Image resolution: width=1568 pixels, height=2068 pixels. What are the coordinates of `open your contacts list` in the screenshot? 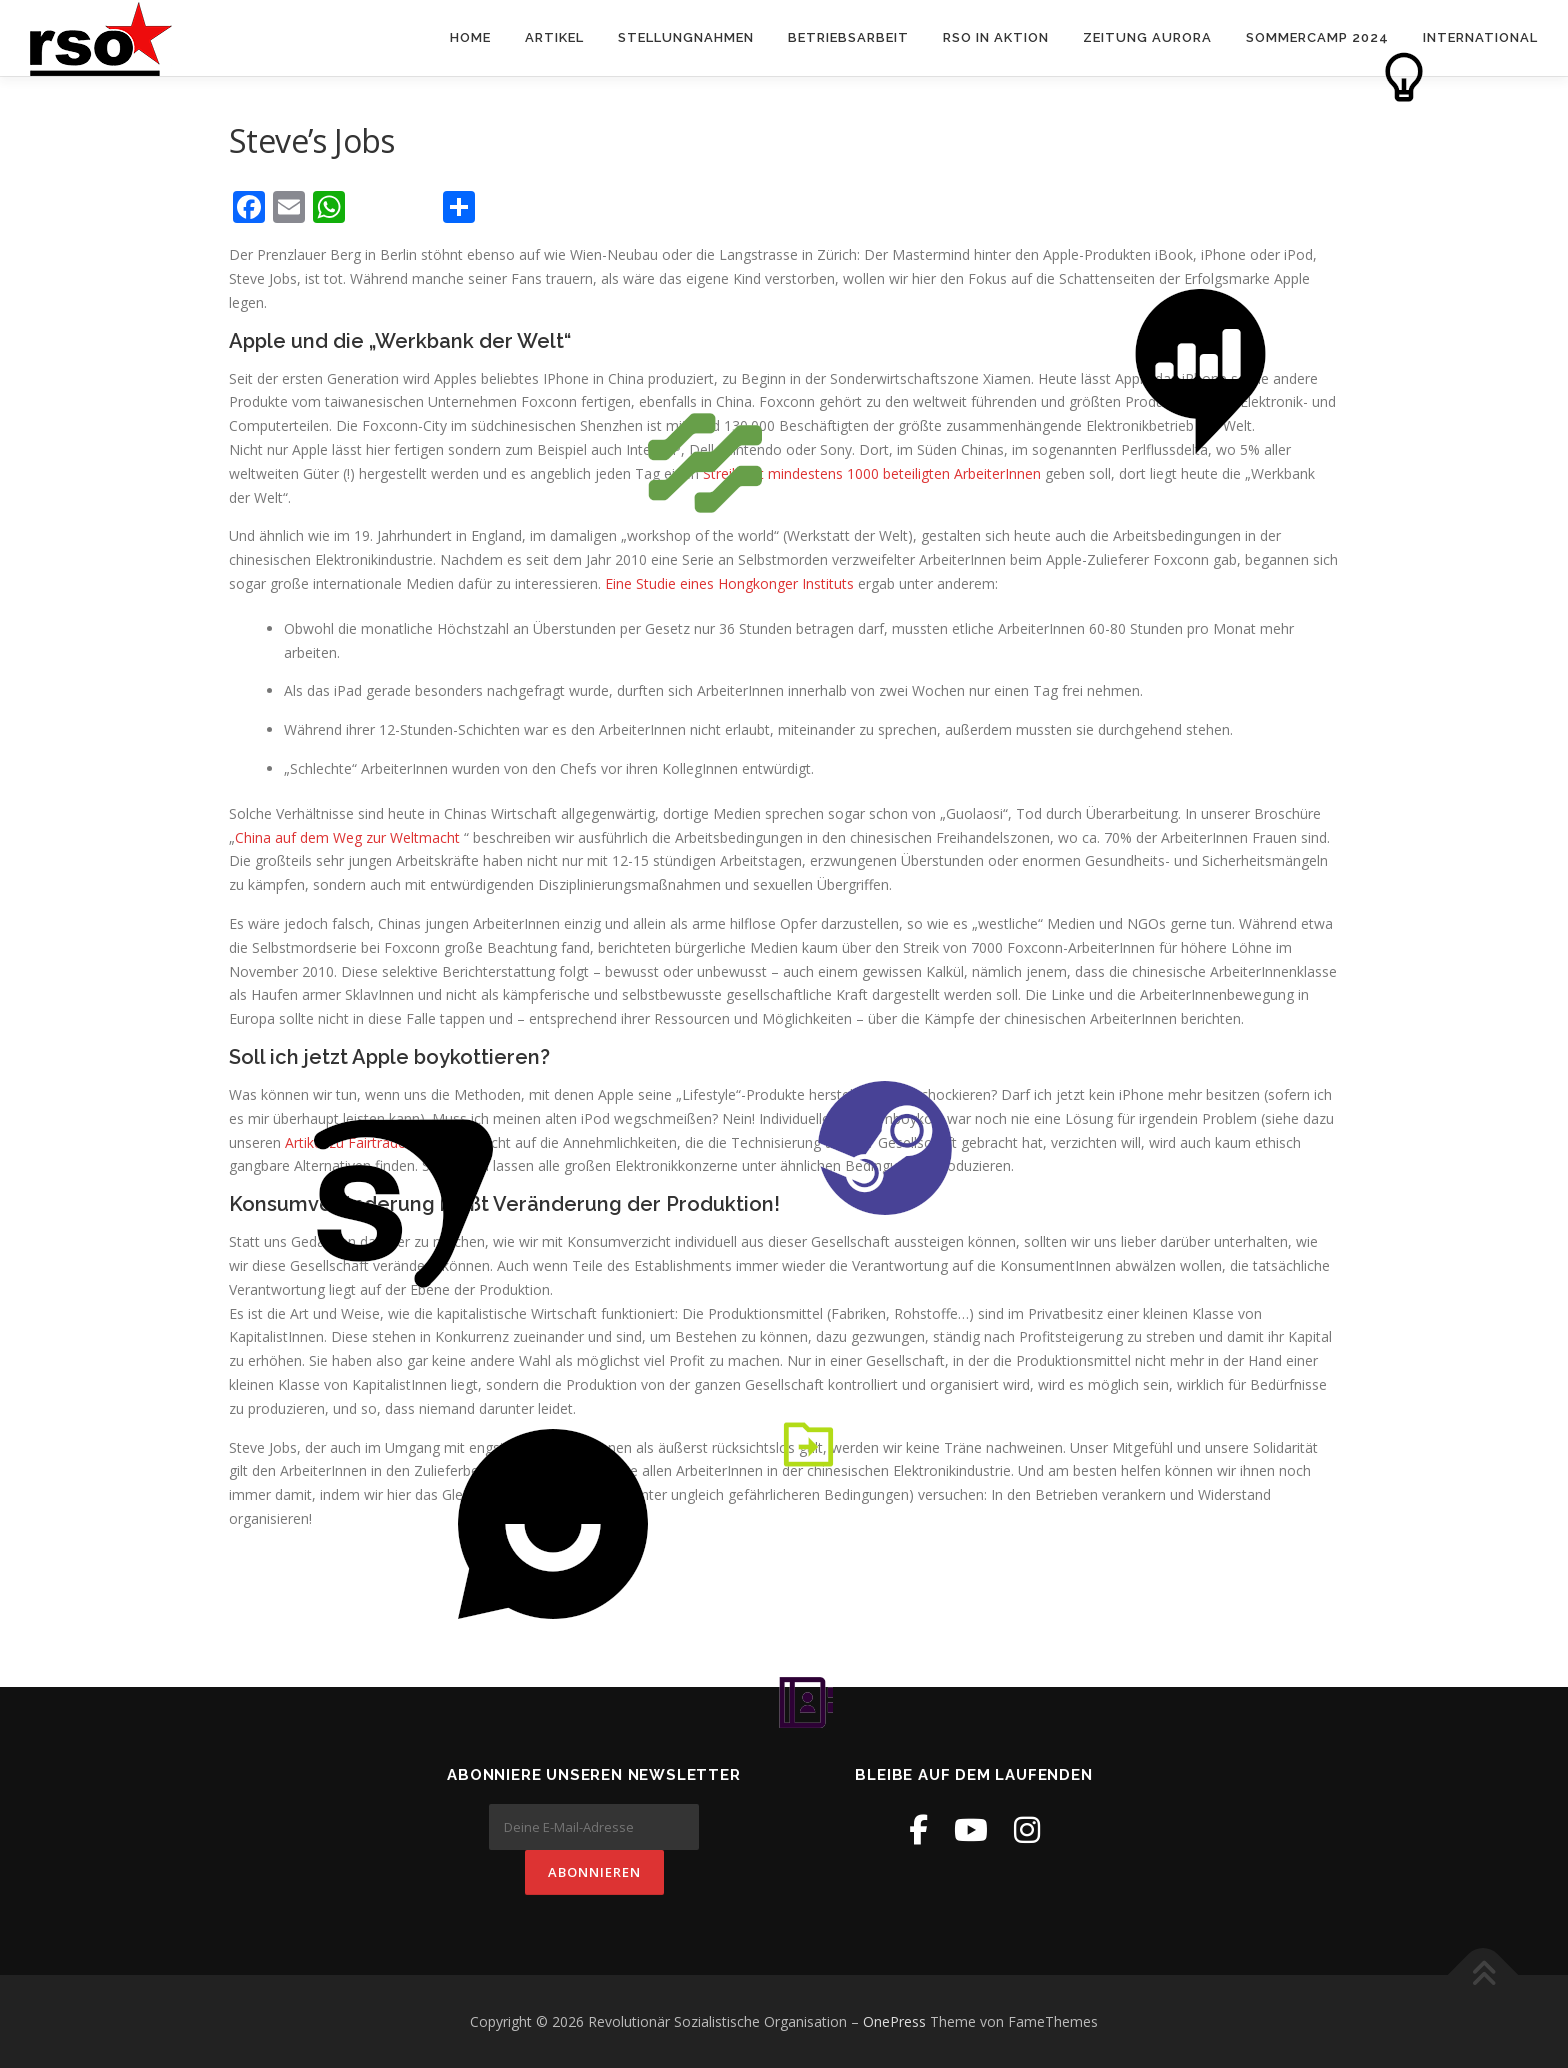 It's located at (802, 1702).